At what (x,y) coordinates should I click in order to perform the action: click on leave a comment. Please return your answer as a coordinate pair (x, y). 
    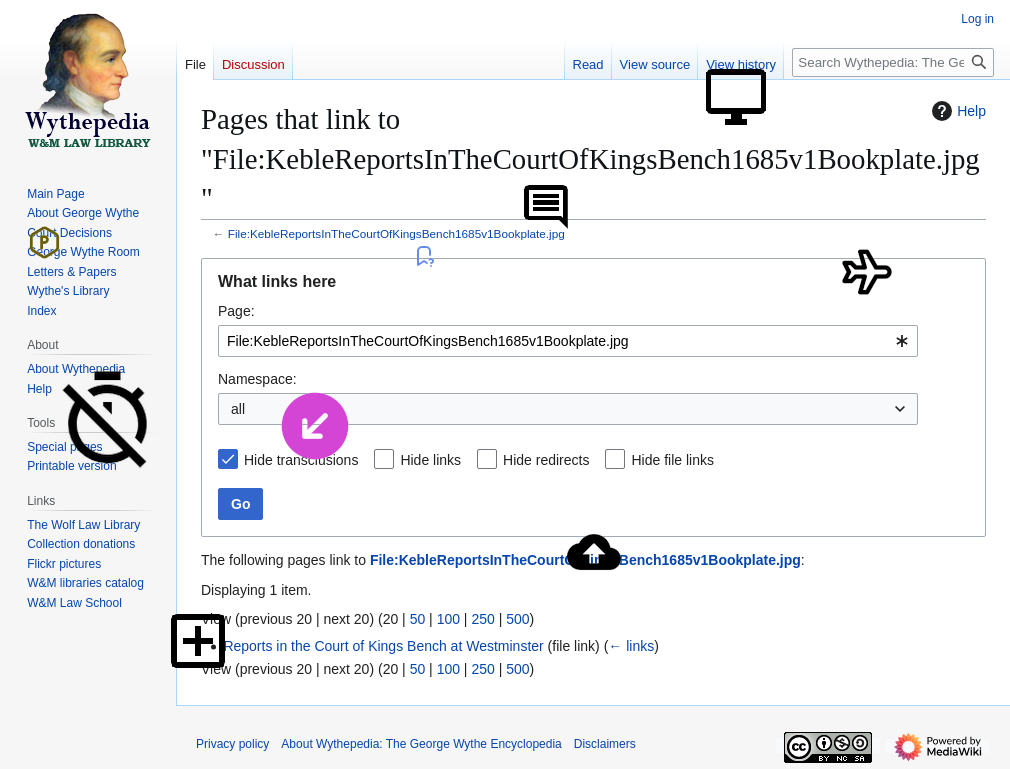
    Looking at the image, I should click on (546, 207).